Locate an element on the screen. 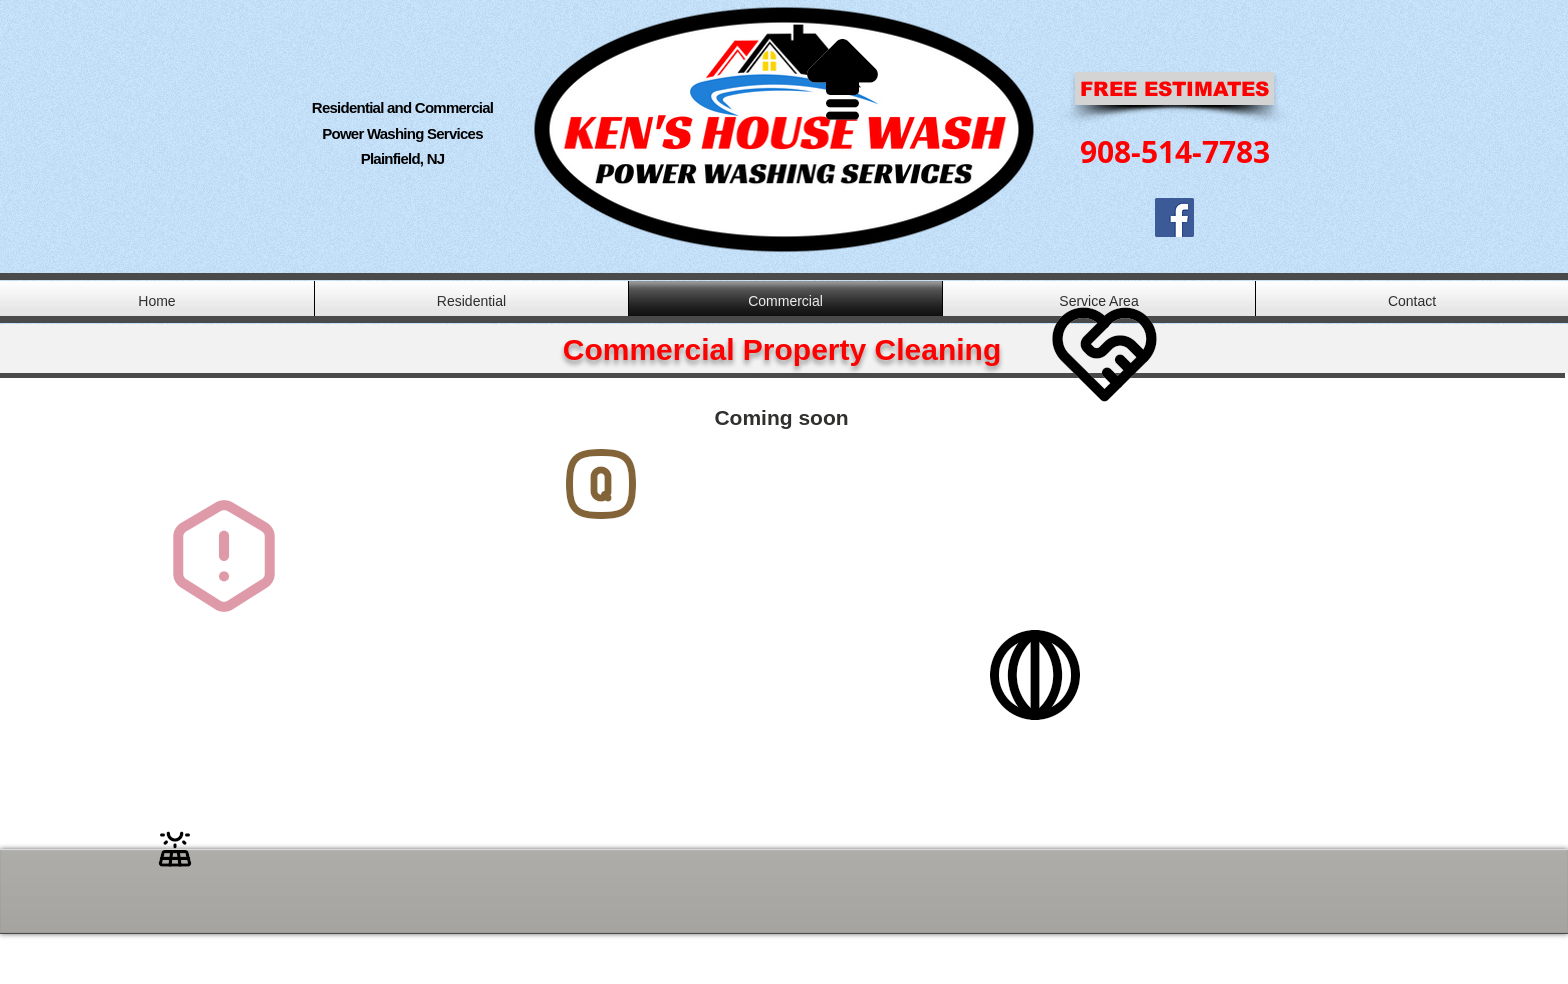 The width and height of the screenshot is (1568, 984). indicates a warning or critical alert is located at coordinates (224, 556).